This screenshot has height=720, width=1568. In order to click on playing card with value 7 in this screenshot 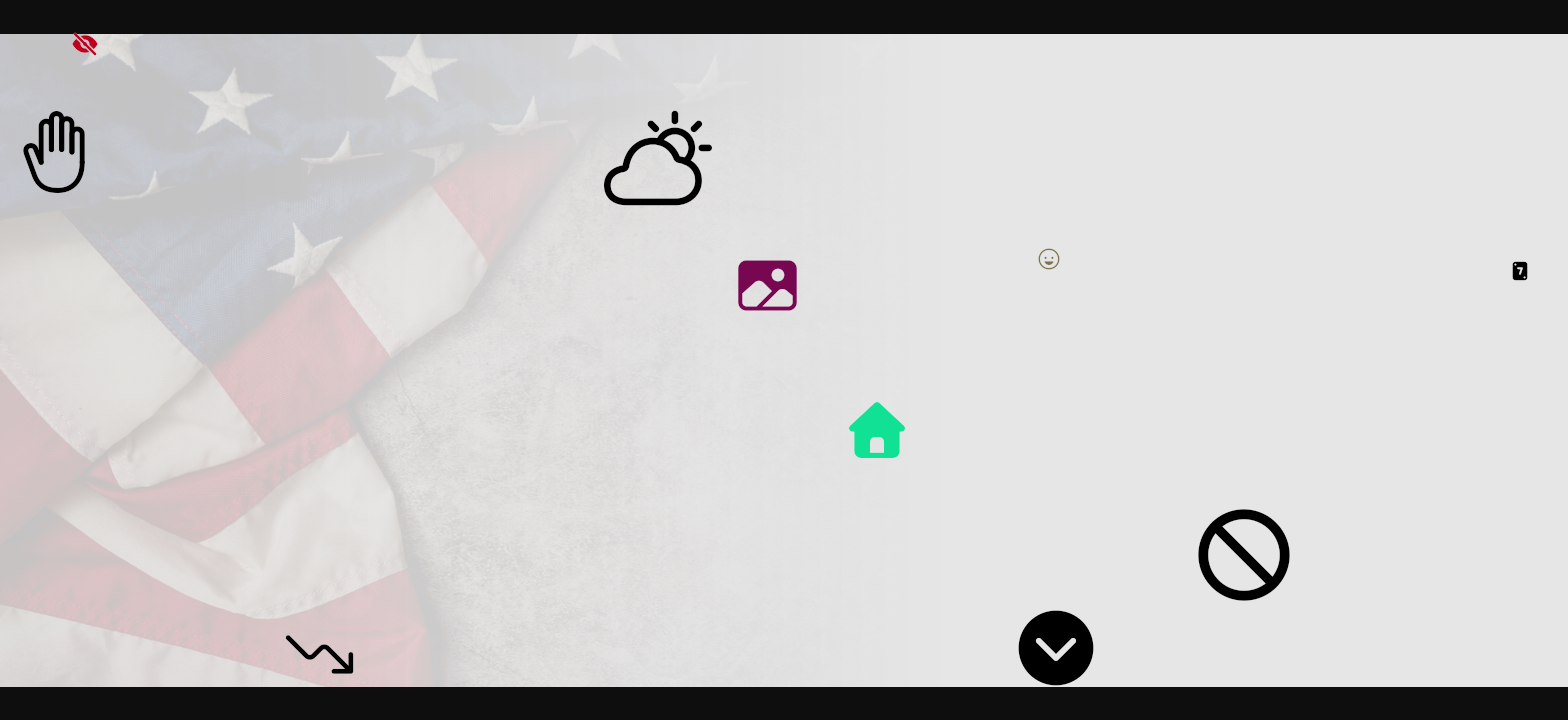, I will do `click(1520, 271)`.